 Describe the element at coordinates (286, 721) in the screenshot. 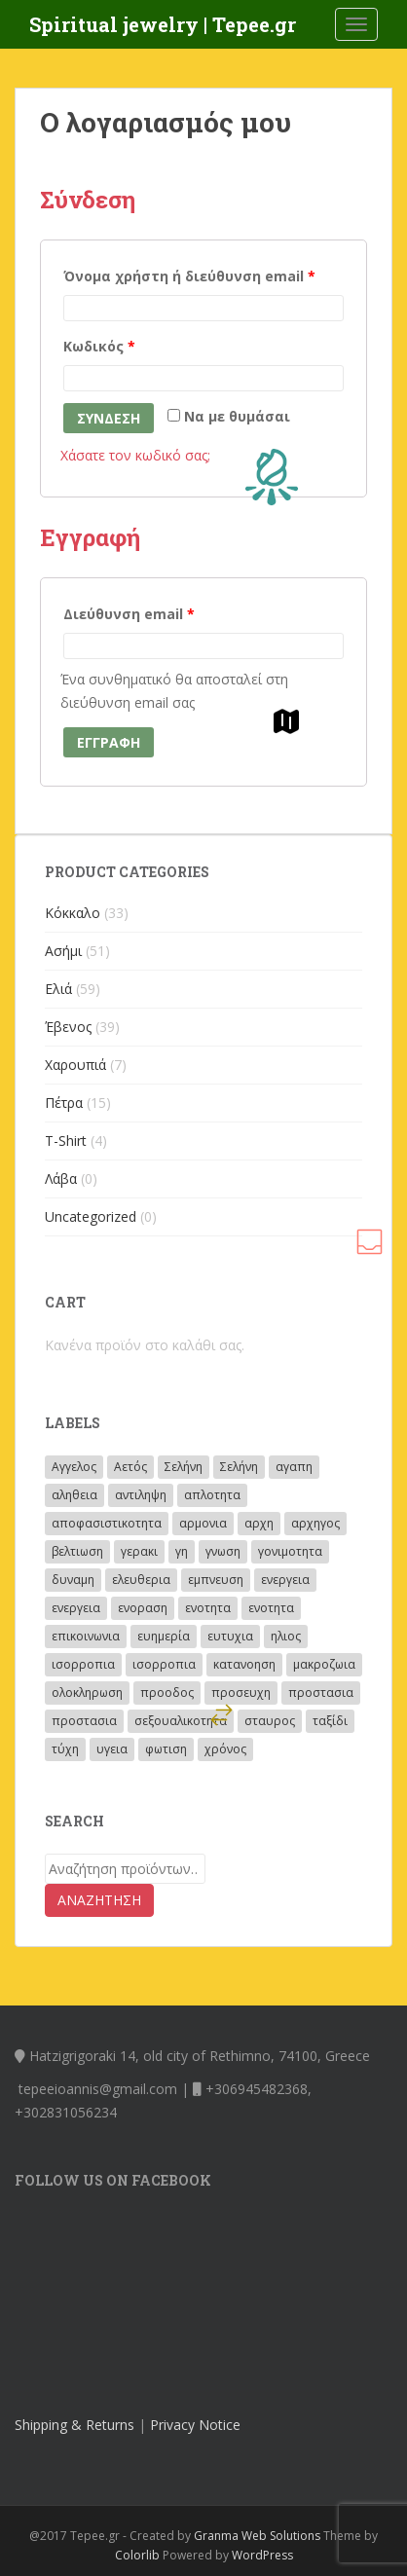

I see `view map or navigation` at that location.